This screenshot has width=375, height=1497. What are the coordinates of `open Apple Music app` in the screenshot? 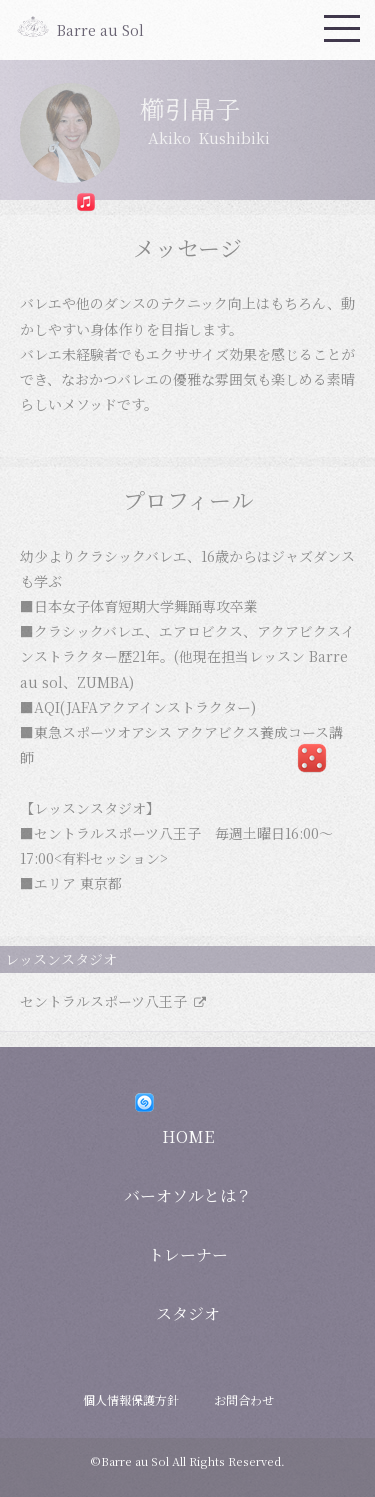 It's located at (86, 202).